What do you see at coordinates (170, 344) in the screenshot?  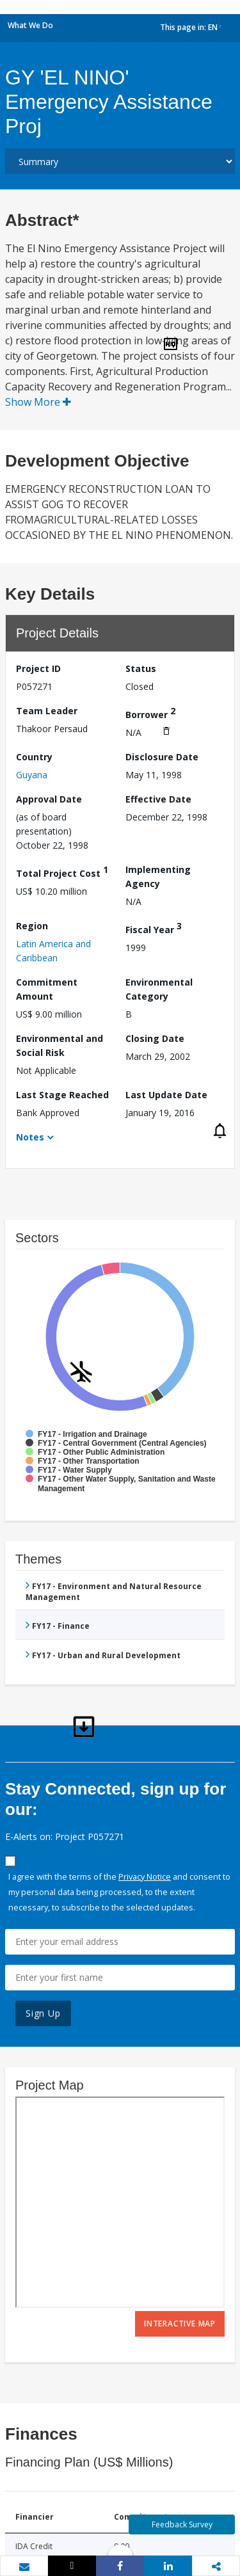 I see `indicates high quality media or streaming option` at bounding box center [170, 344].